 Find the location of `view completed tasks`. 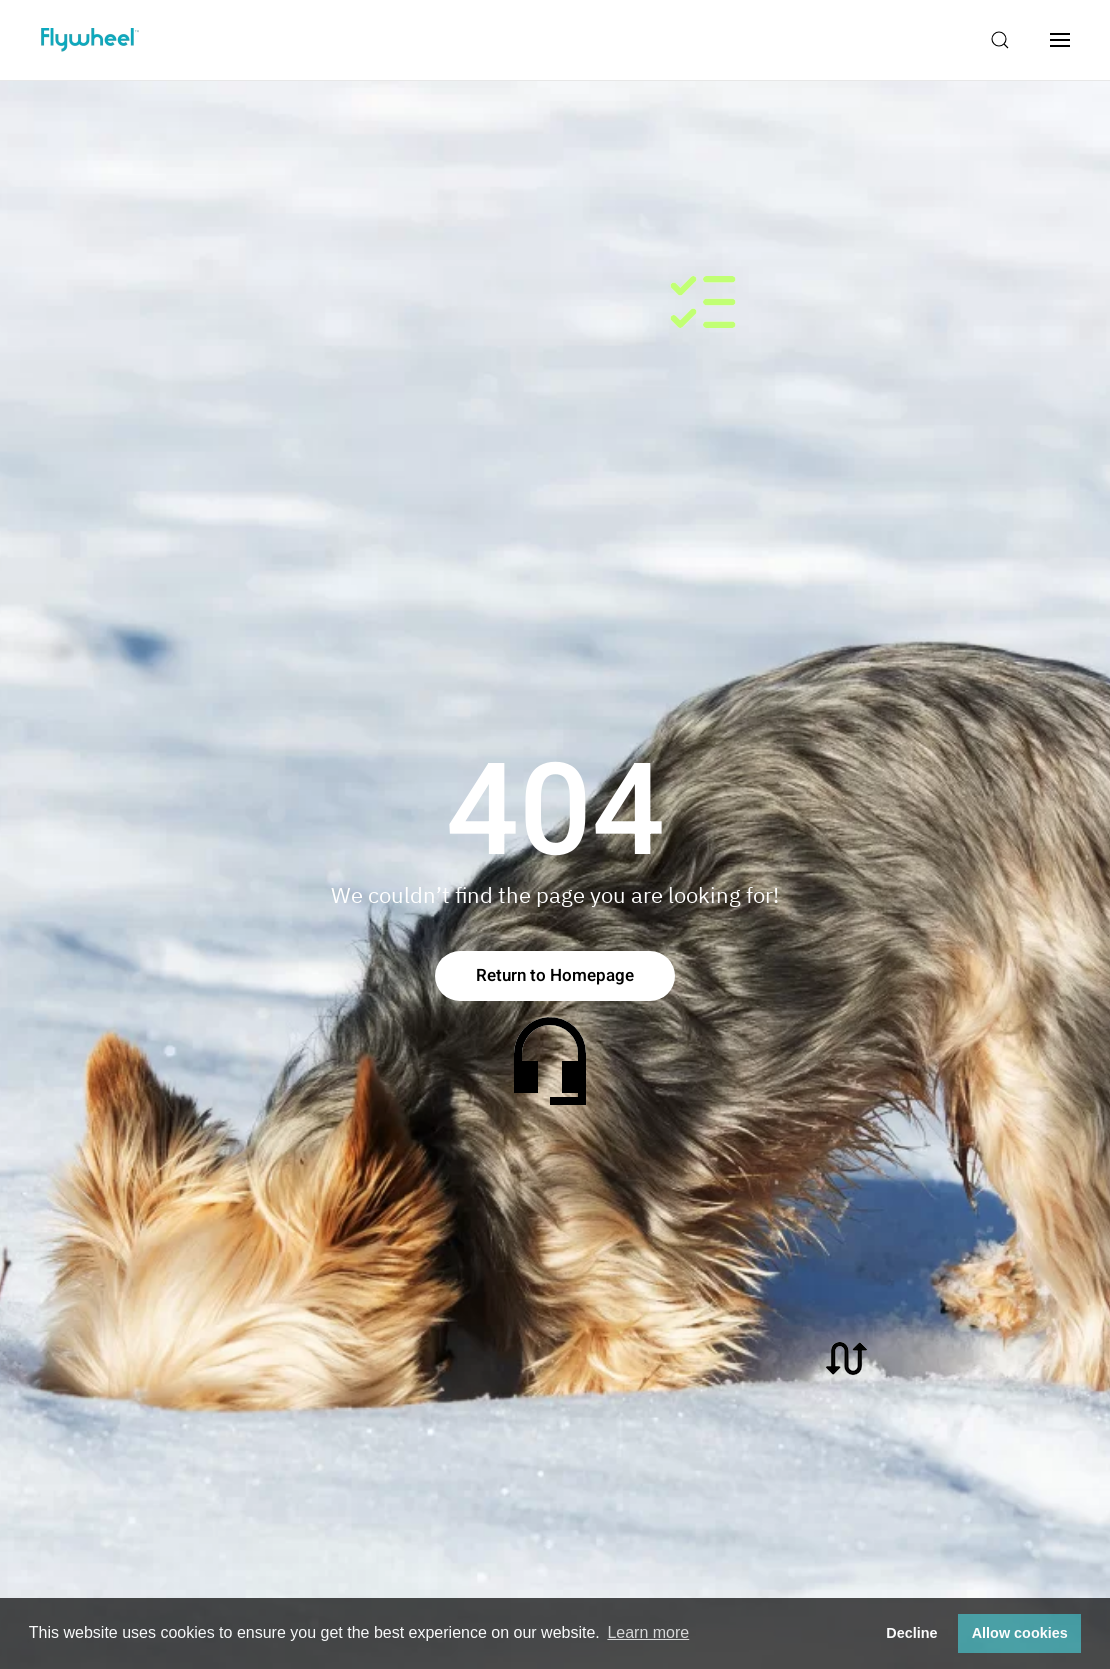

view completed tasks is located at coordinates (703, 302).